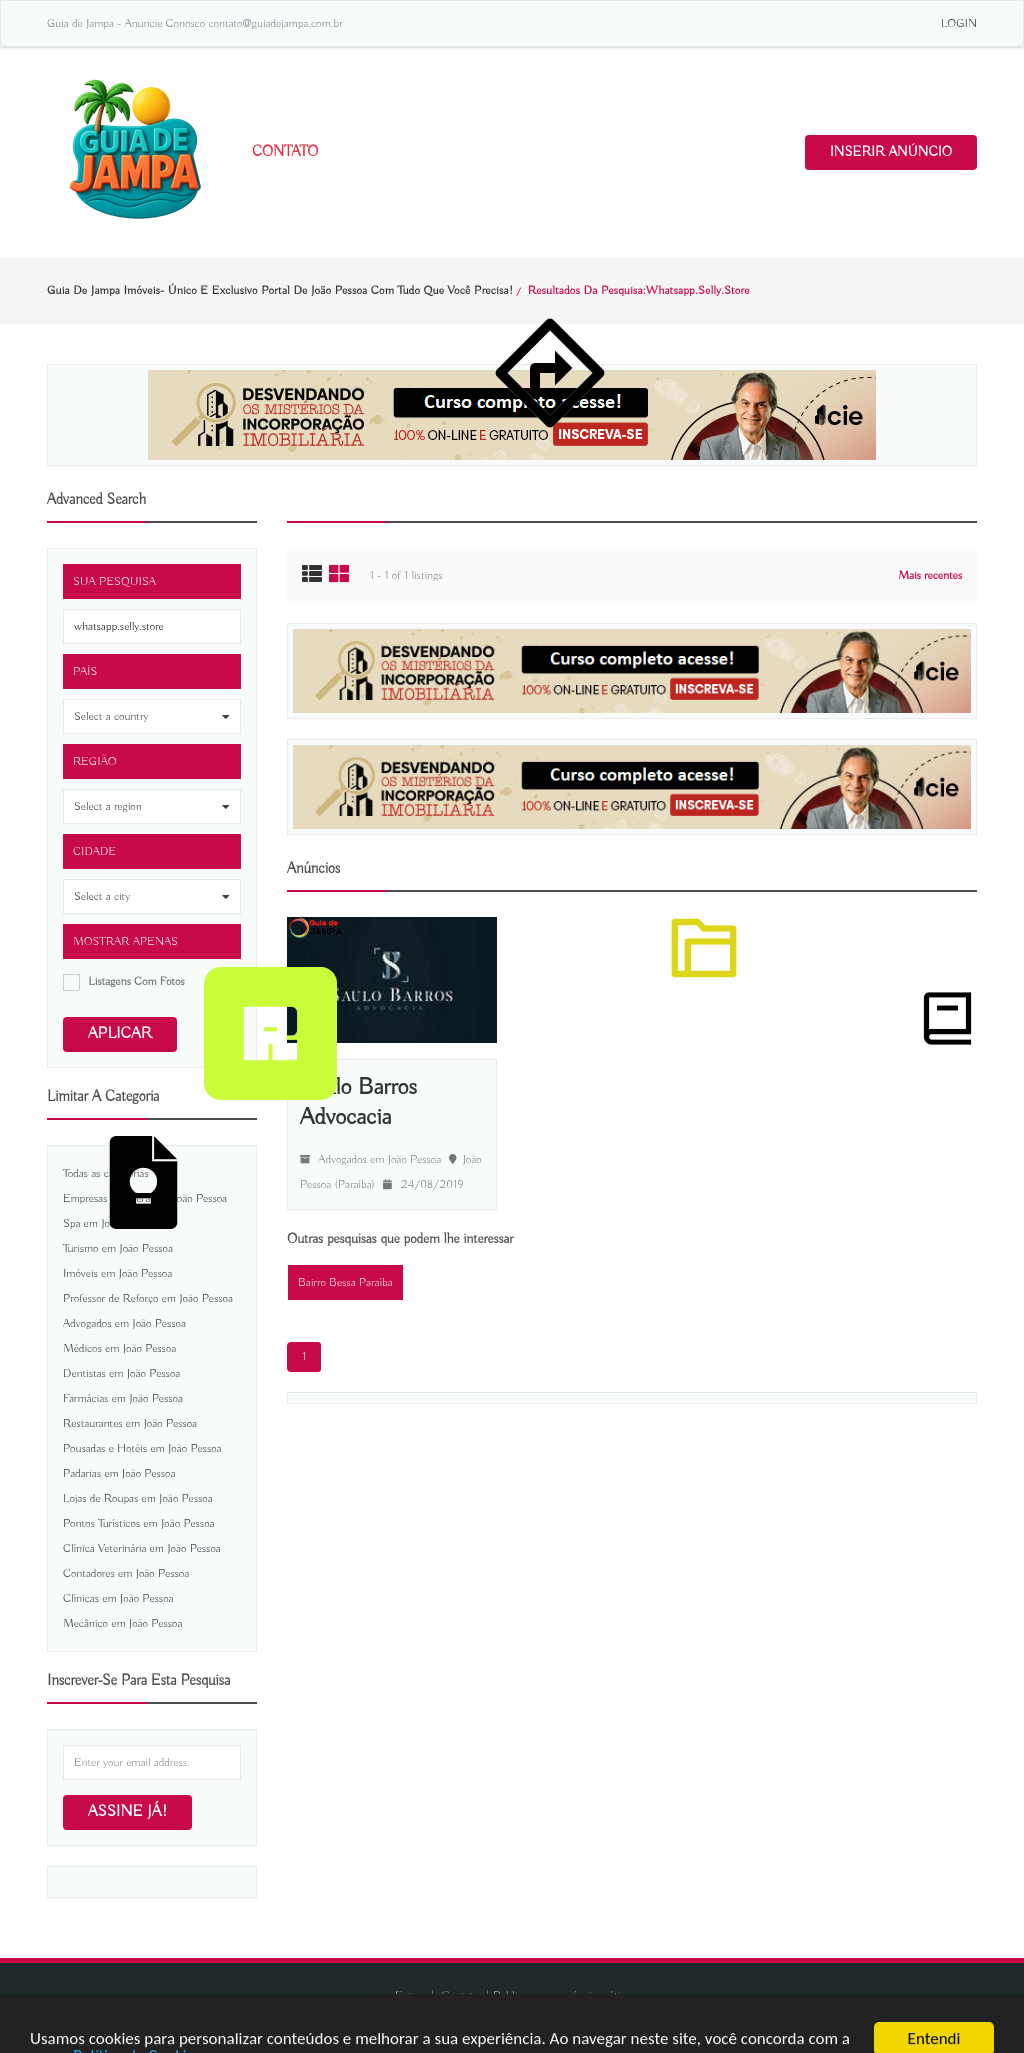 The height and width of the screenshot is (2053, 1024). What do you see at coordinates (550, 373) in the screenshot?
I see `get turn-by-turn directions` at bounding box center [550, 373].